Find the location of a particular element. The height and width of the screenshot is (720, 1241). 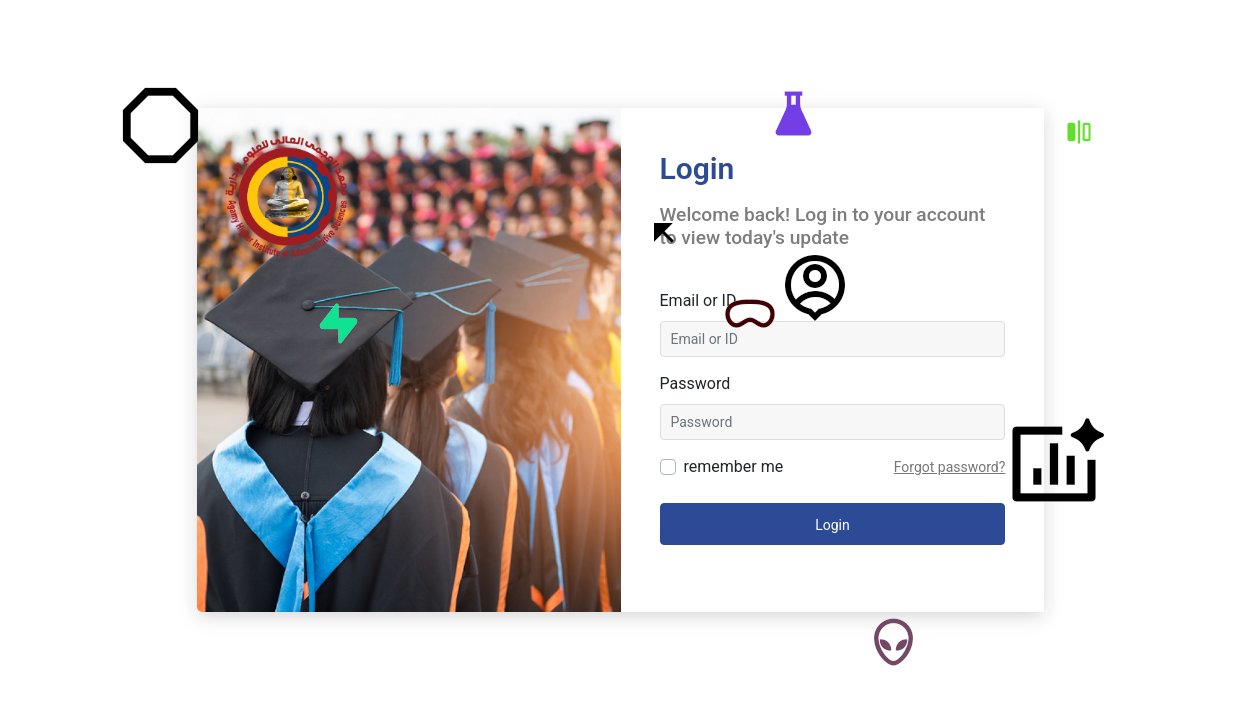

view AI-generated analytics or insights is located at coordinates (1054, 464).